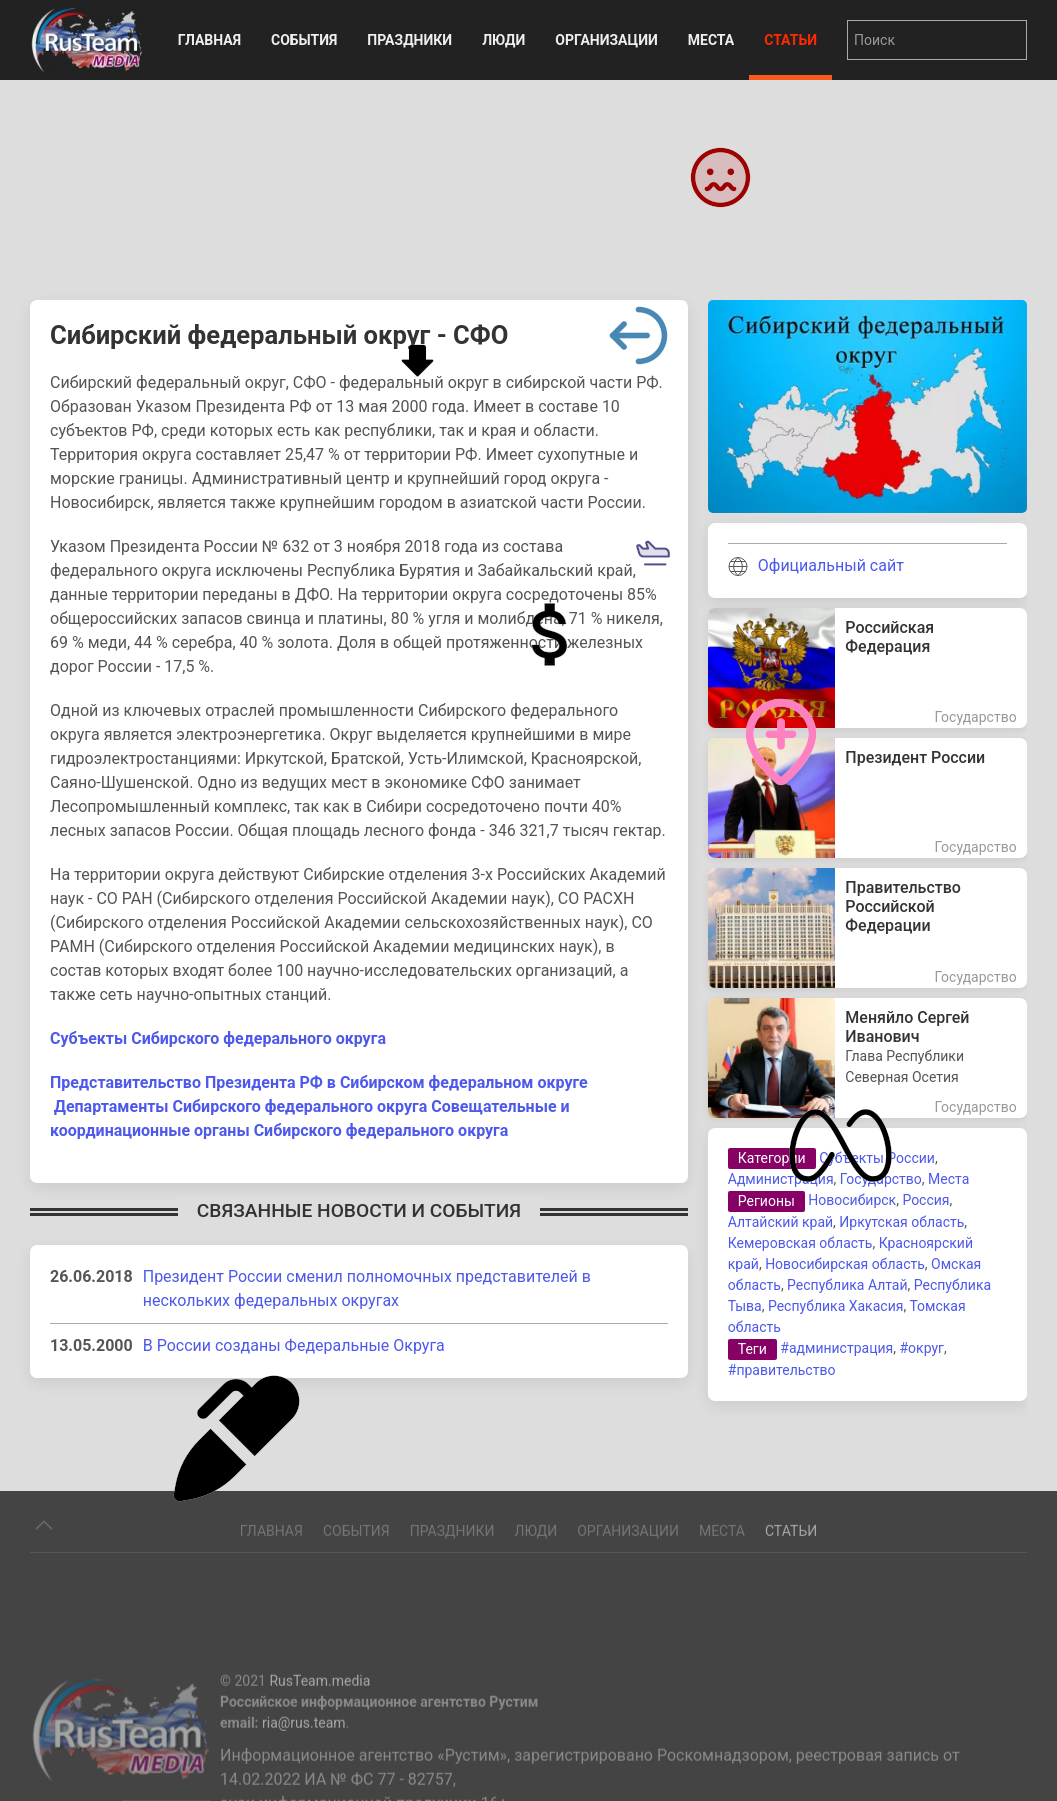 Image resolution: width=1057 pixels, height=1801 pixels. I want to click on indicates flight mode is active, so click(653, 552).